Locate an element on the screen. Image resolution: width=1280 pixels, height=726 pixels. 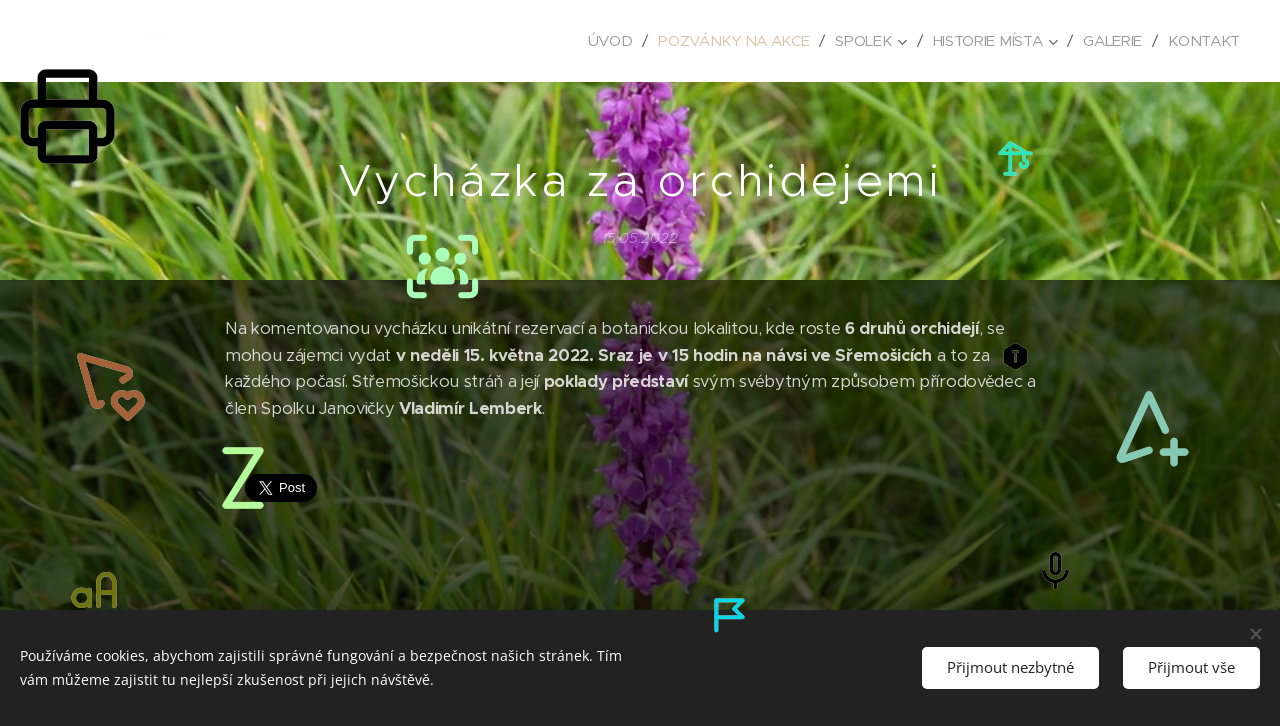
indicates construction or building in progress is located at coordinates (1015, 158).